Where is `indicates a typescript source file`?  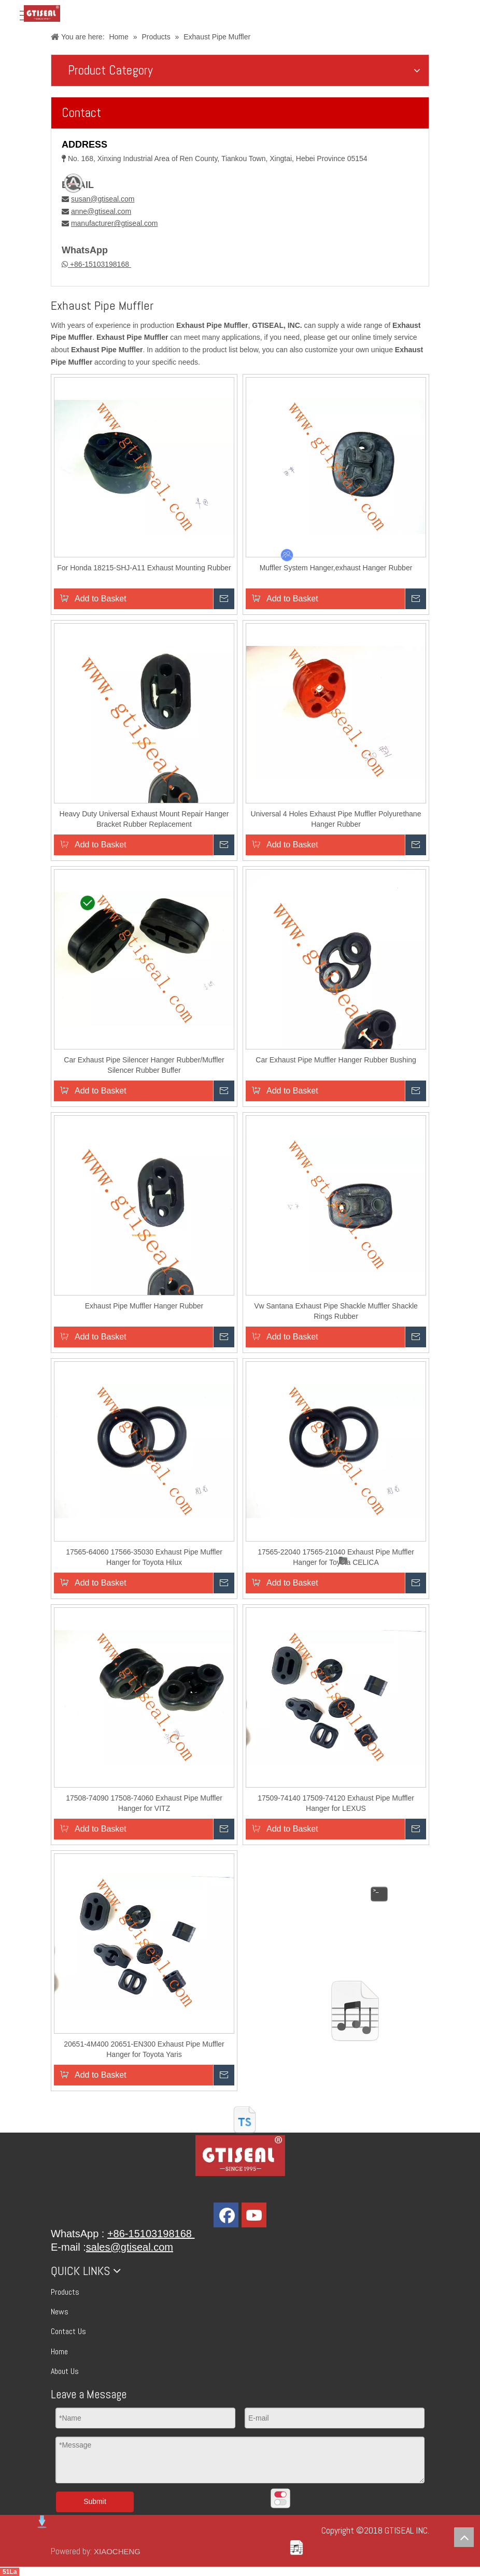
indicates a typescript source file is located at coordinates (245, 2120).